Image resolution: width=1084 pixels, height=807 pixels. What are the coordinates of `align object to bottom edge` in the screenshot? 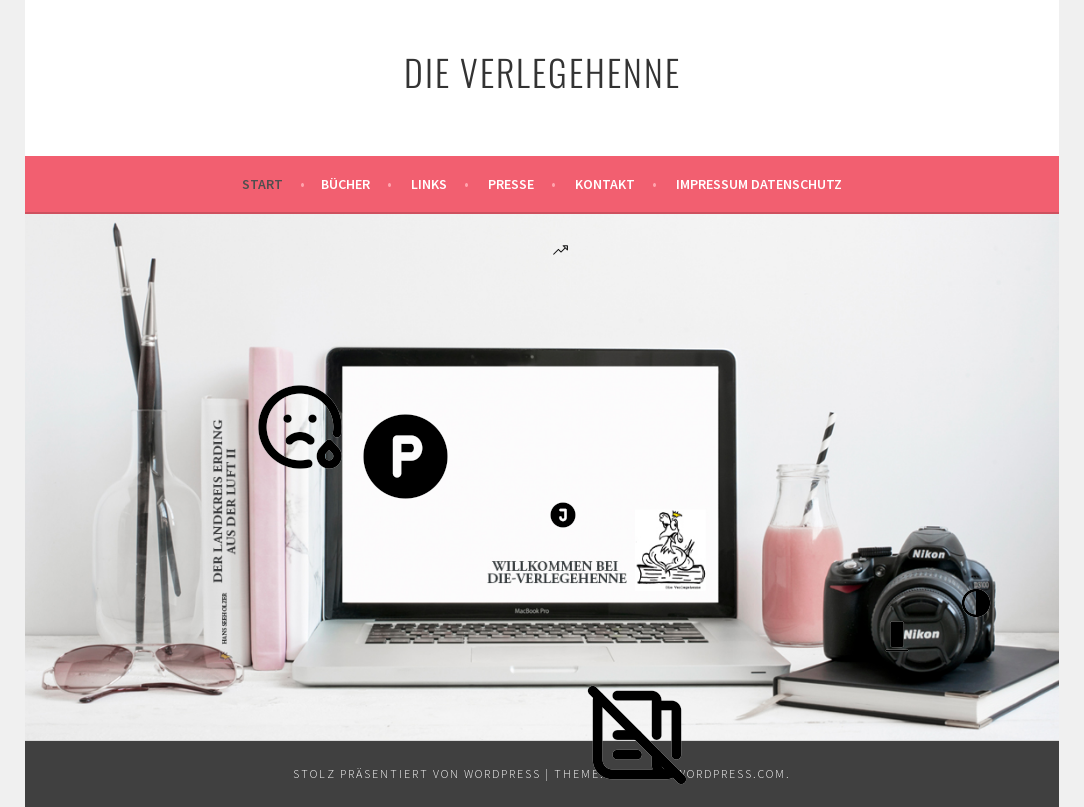 It's located at (897, 636).